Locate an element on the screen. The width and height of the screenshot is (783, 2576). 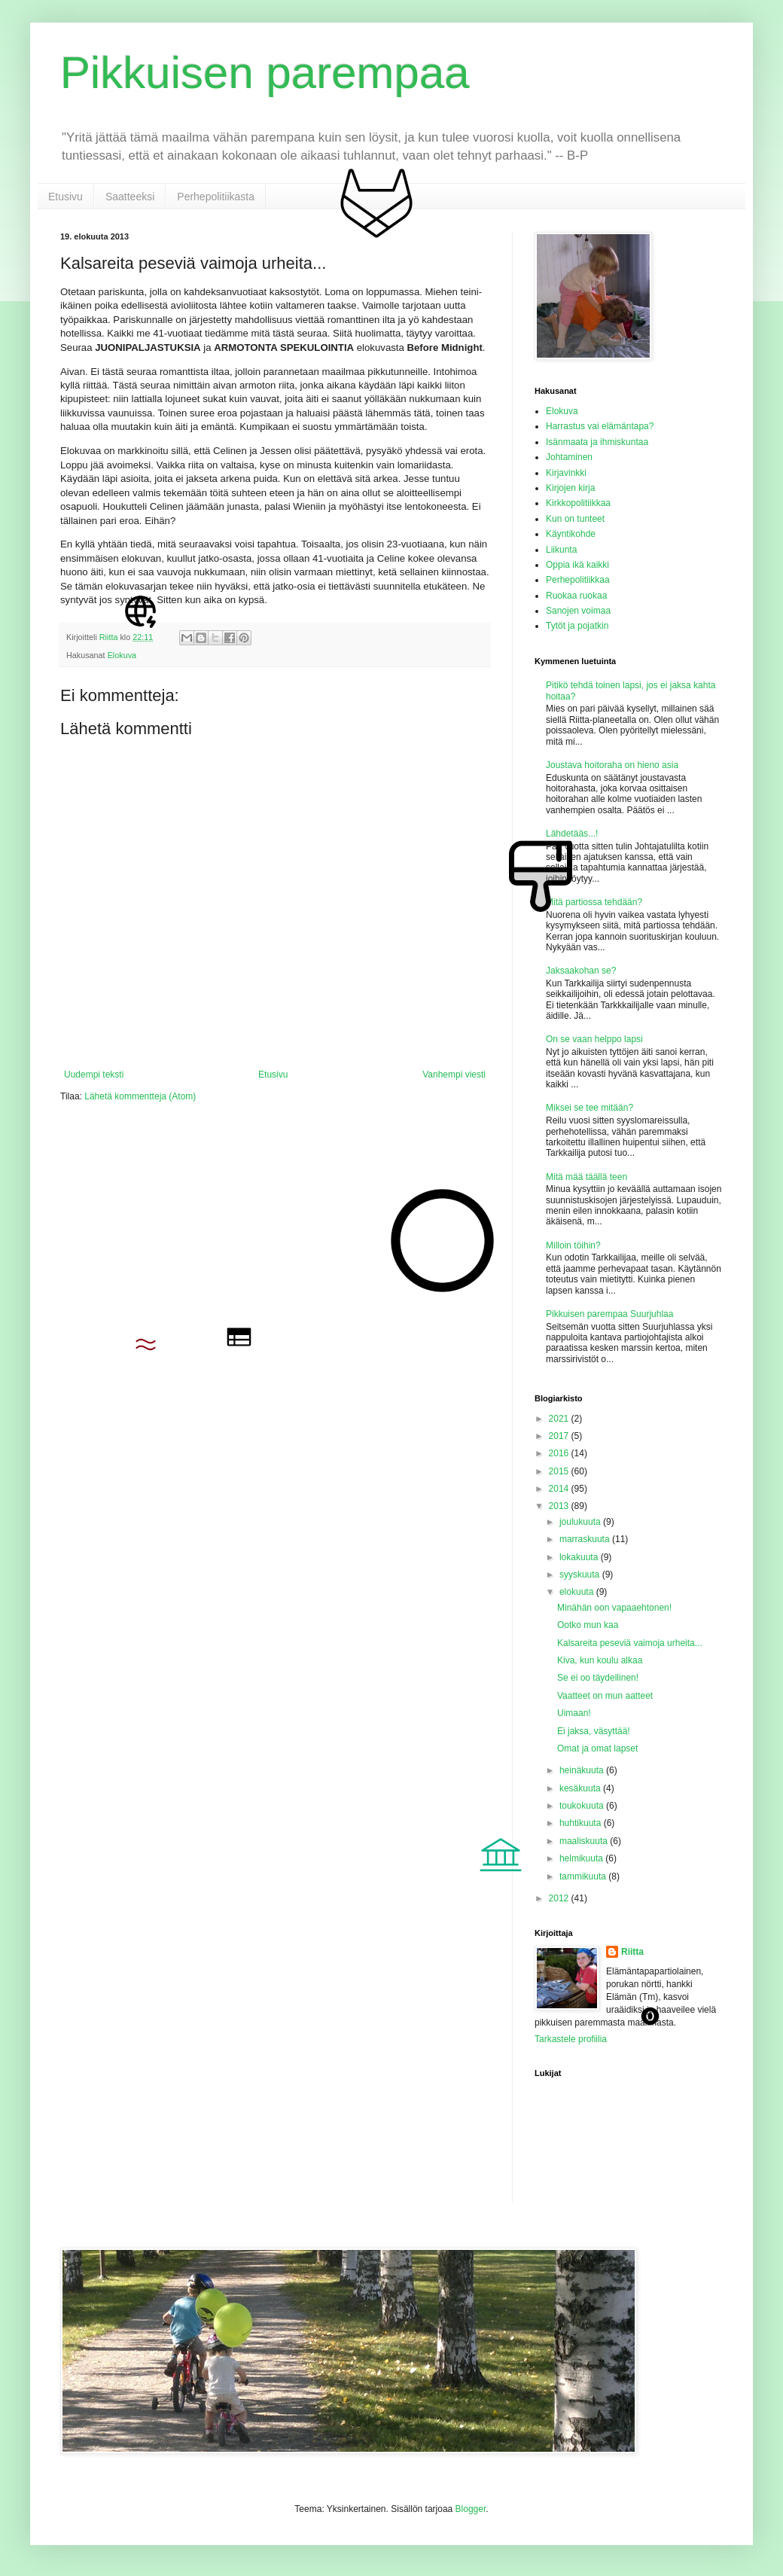
access banking or financial services is located at coordinates (501, 1856).